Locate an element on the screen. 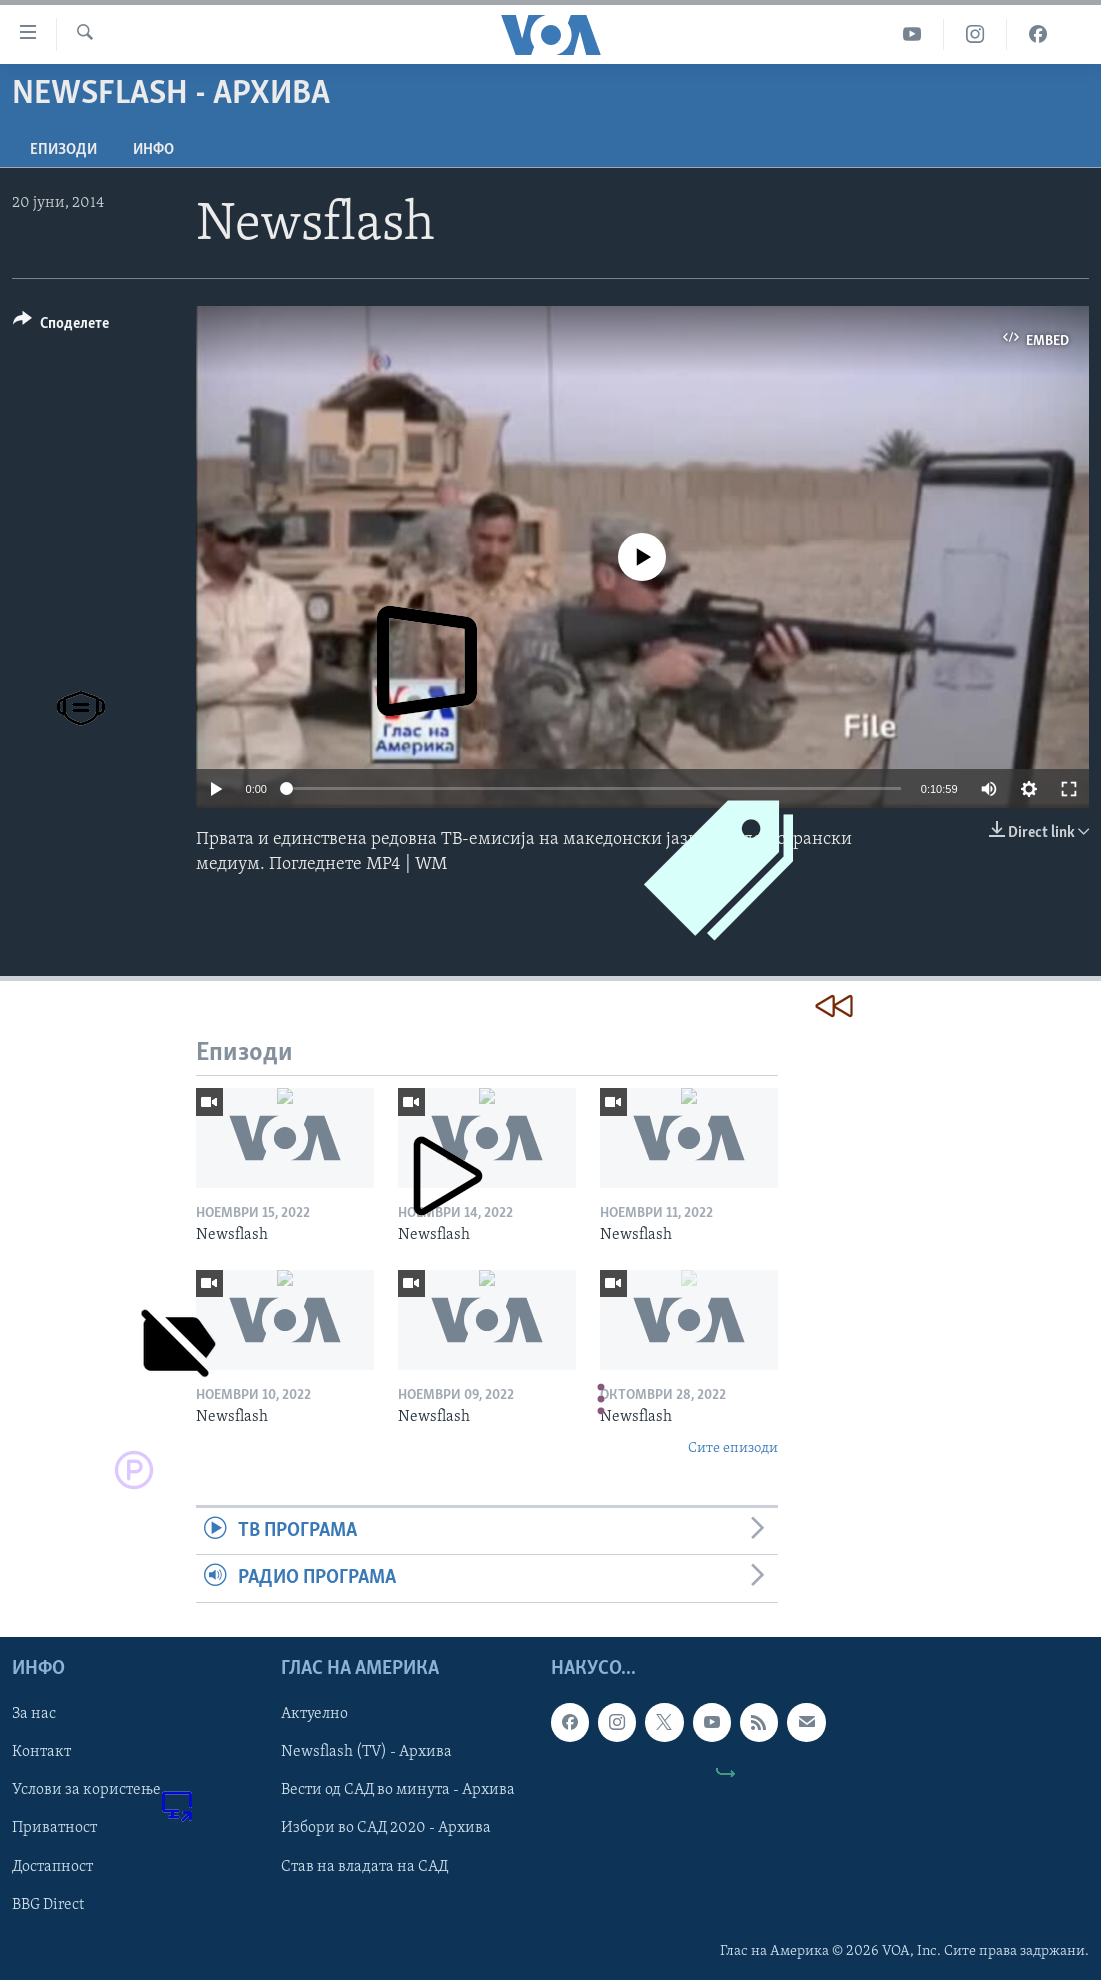  forward or redirect a message is located at coordinates (725, 1772).